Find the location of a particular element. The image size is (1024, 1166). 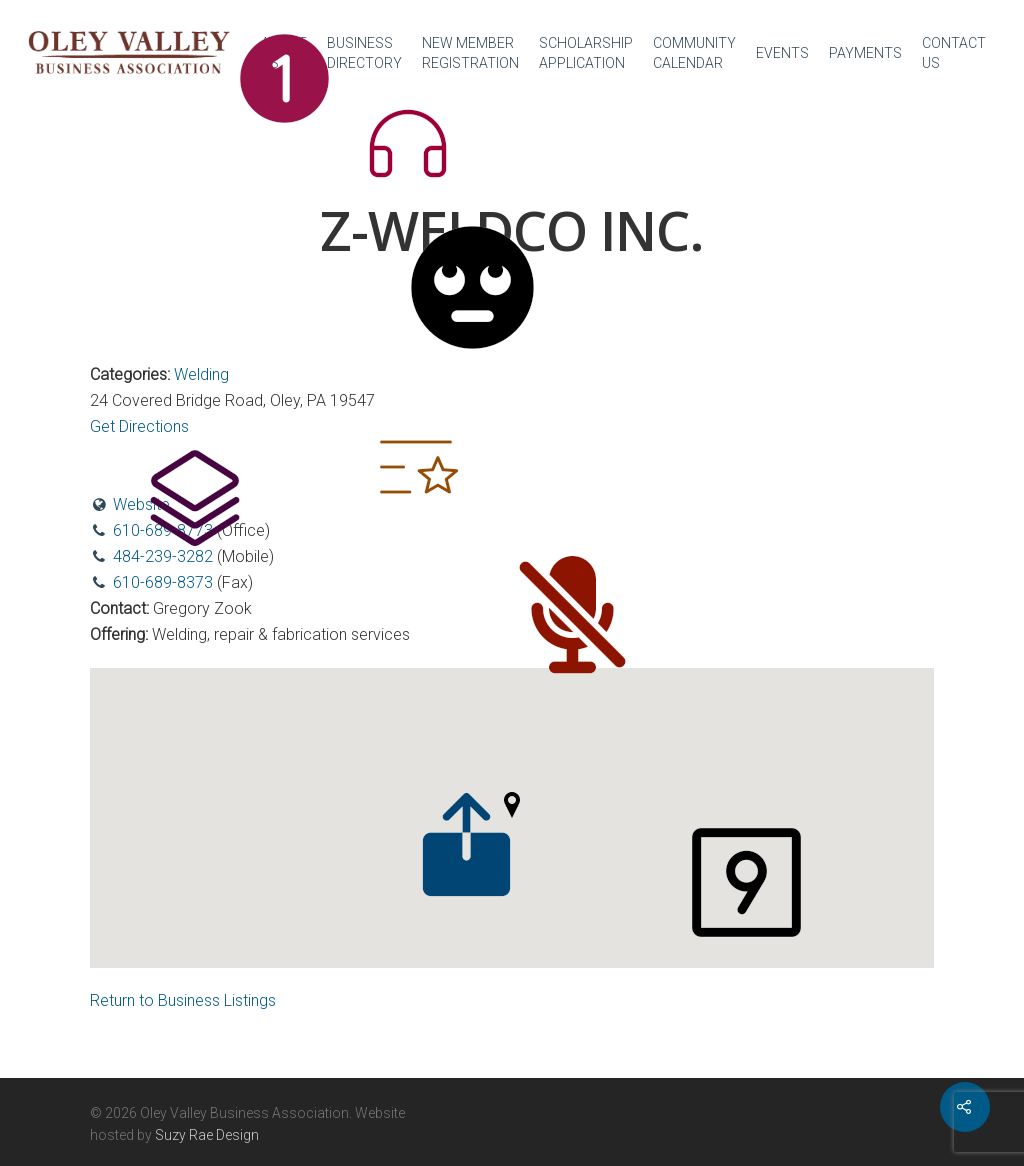

view your favorites list is located at coordinates (416, 467).